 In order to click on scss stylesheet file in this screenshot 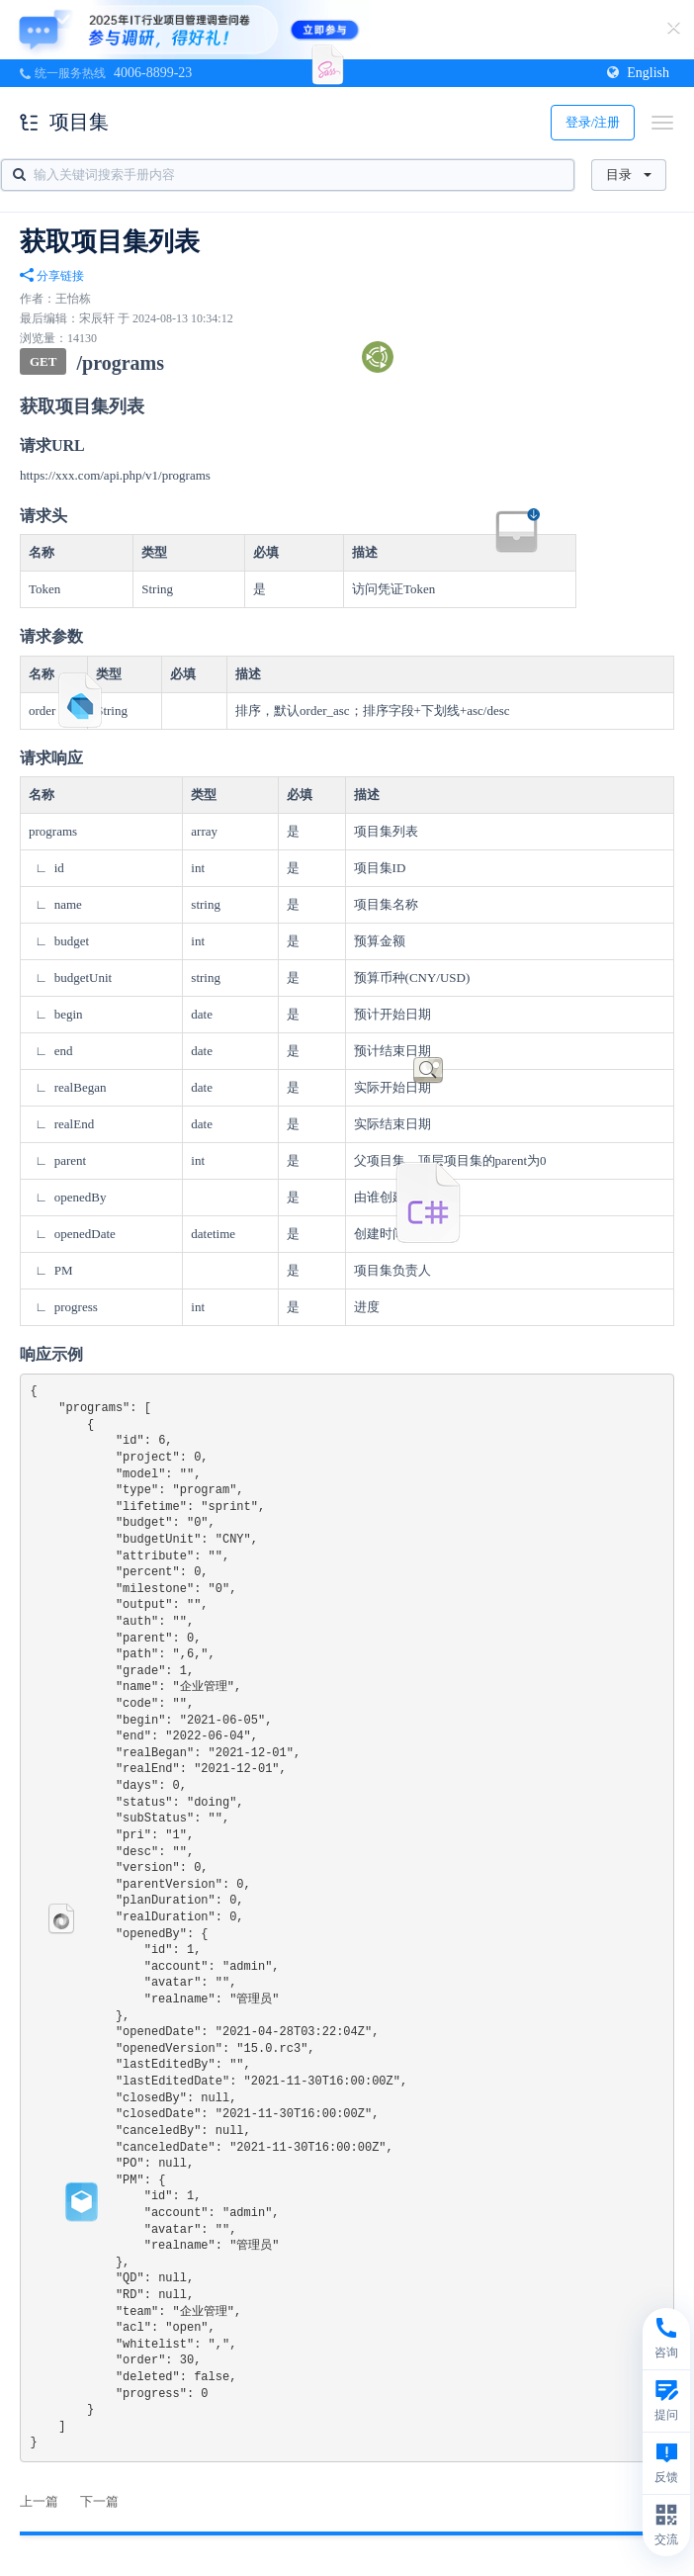, I will do `click(327, 64)`.